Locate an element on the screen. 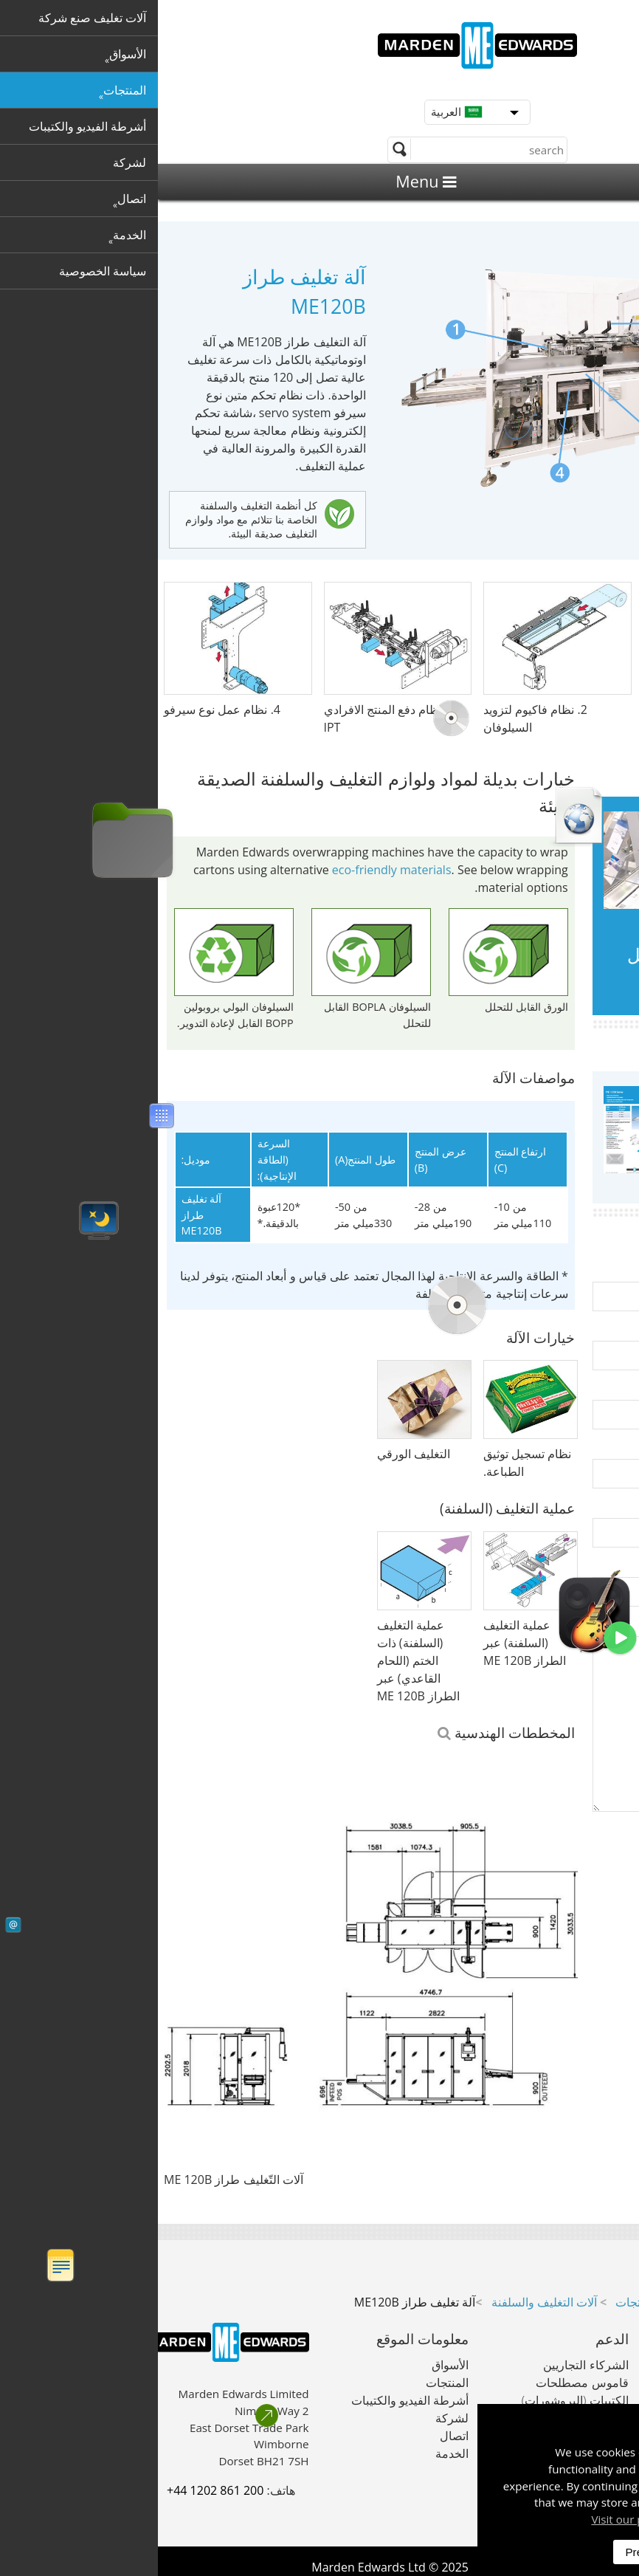  open a folder to view its contents is located at coordinates (133, 840).